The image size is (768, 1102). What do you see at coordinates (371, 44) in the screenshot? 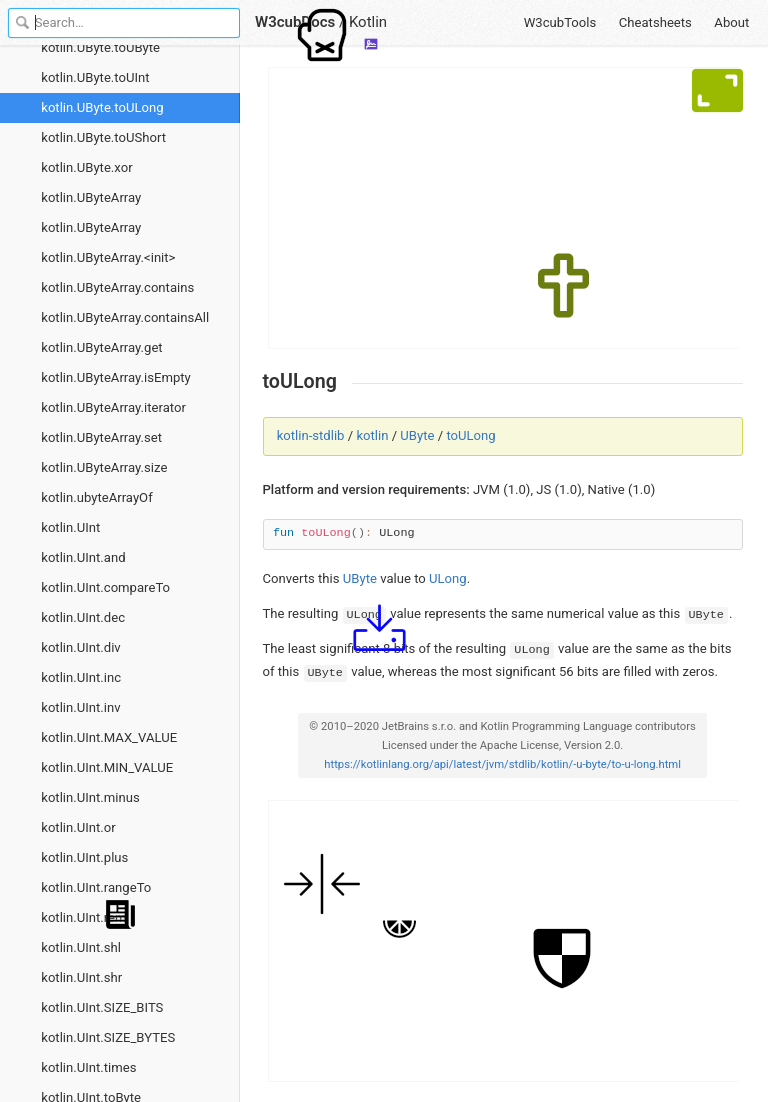
I see `add your signature to a document` at bounding box center [371, 44].